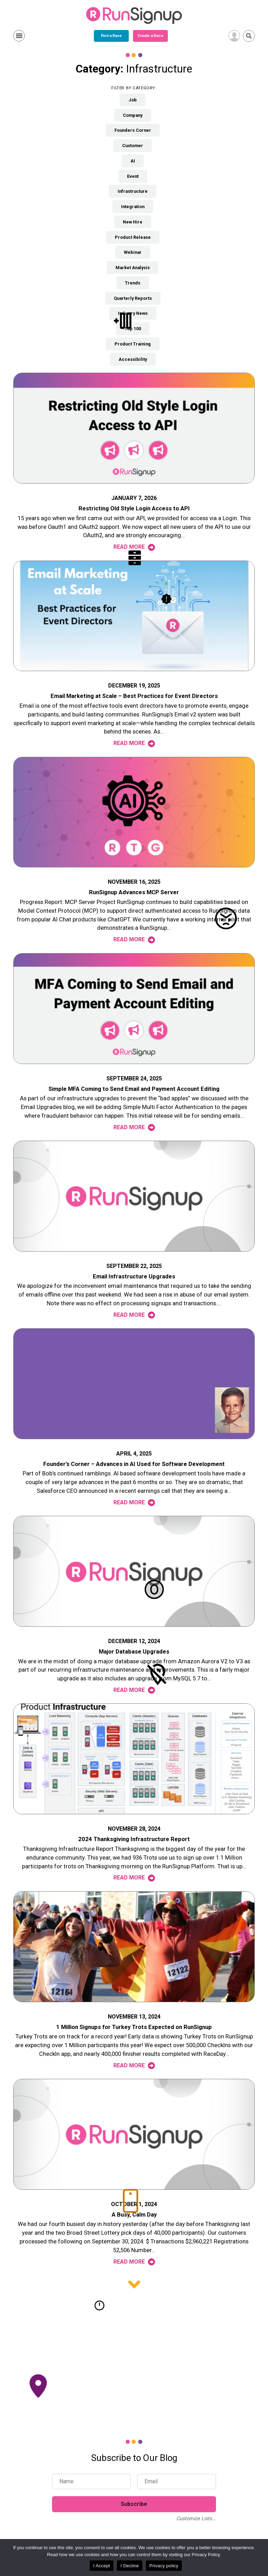  What do you see at coordinates (154, 1589) in the screenshot?
I see `indicates zero items or empty count` at bounding box center [154, 1589].